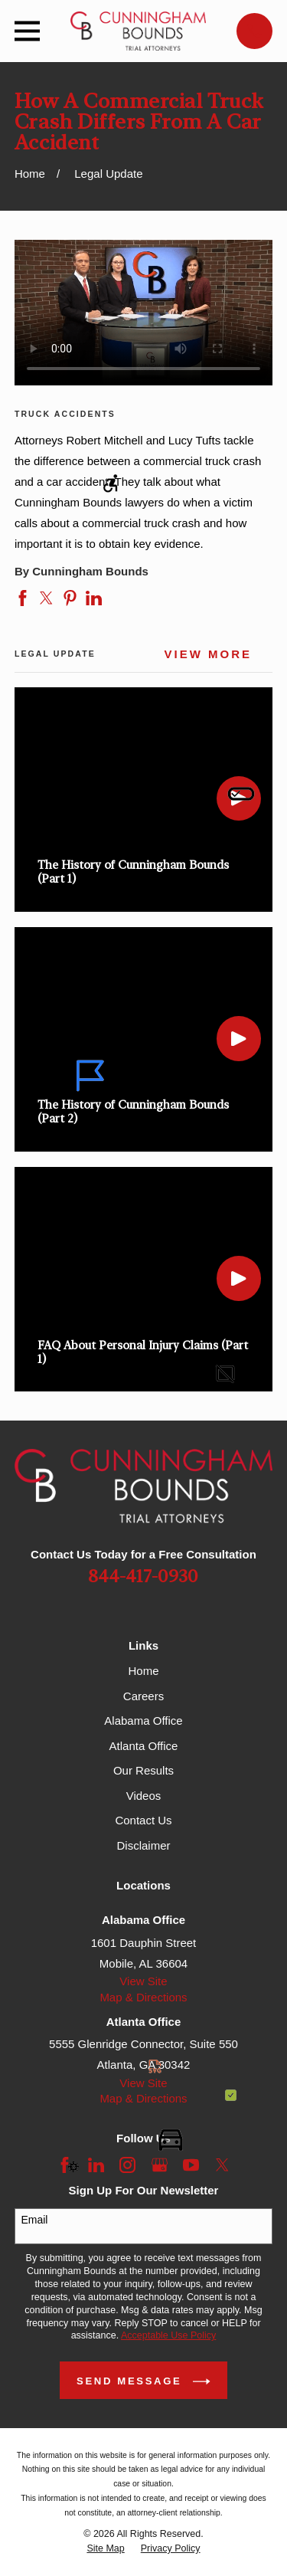 Image resolution: width=287 pixels, height=2576 pixels. What do you see at coordinates (171, 2140) in the screenshot?
I see `view estimated time of arrival for your drive` at bounding box center [171, 2140].